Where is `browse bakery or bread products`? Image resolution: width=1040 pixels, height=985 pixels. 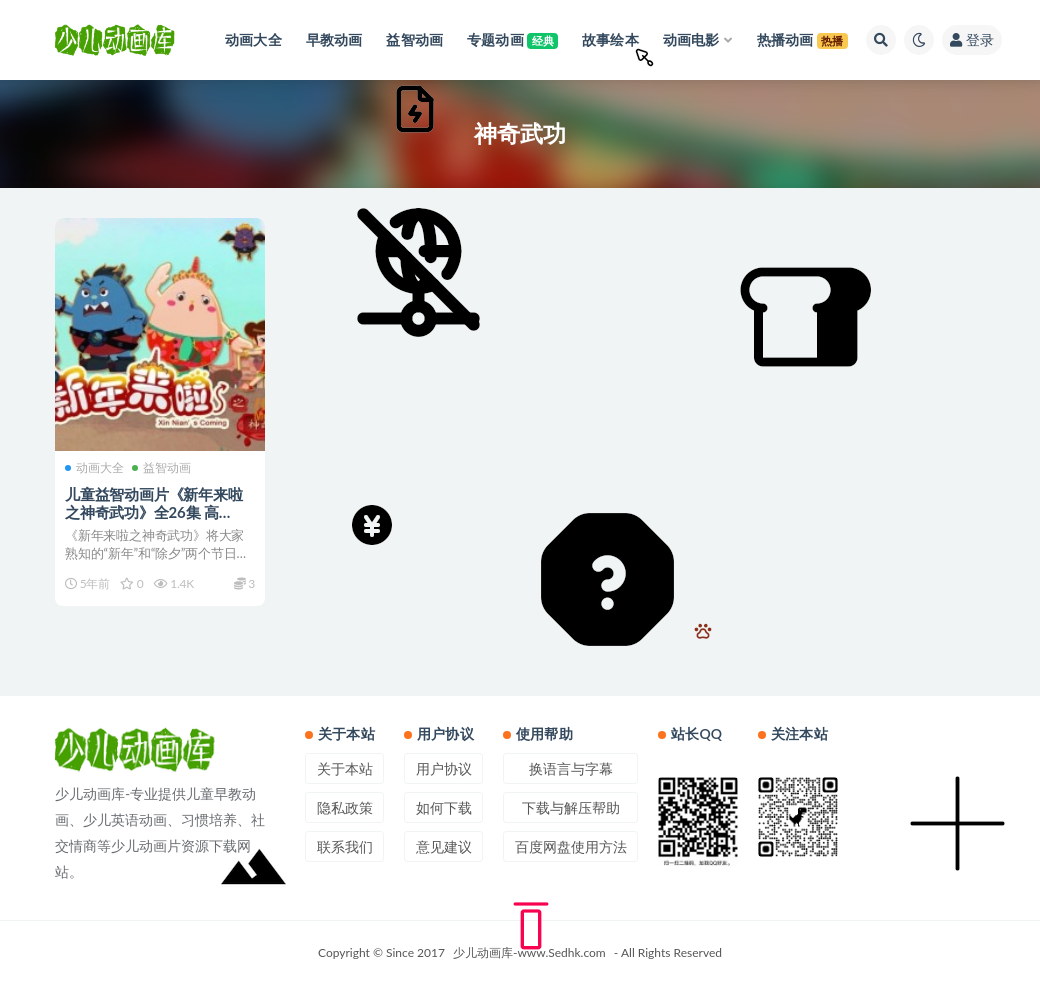 browse bakery or bread products is located at coordinates (808, 317).